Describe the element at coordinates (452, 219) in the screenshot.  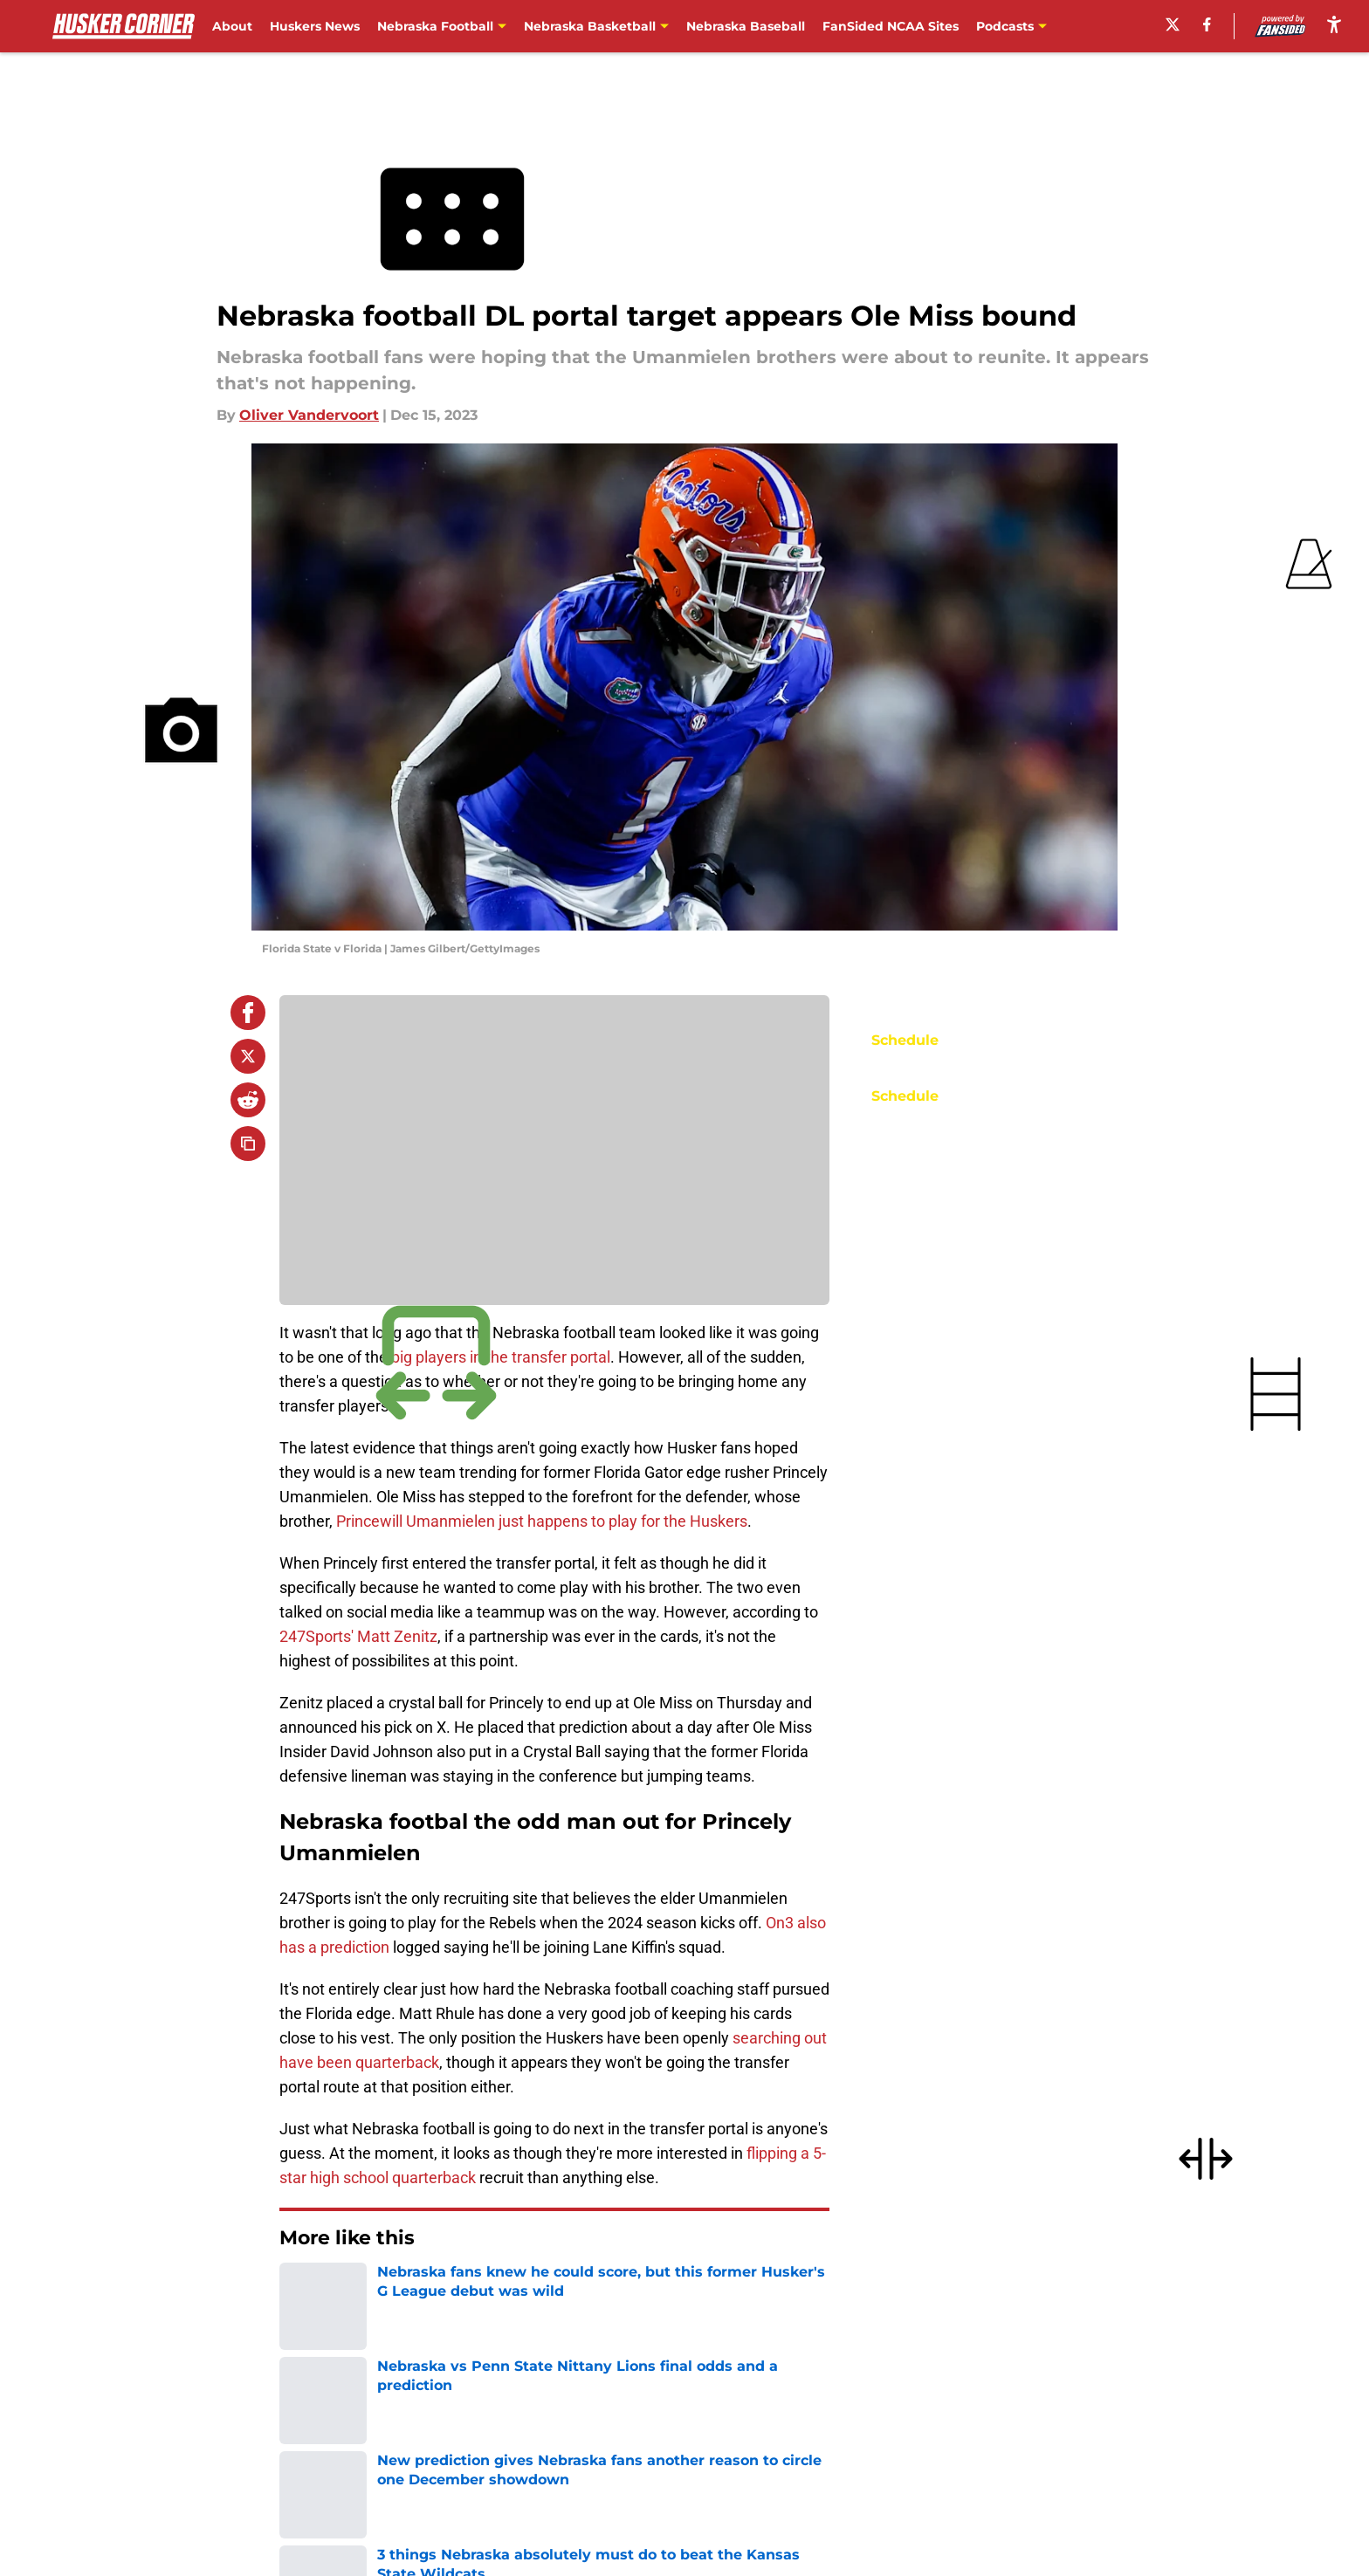
I see `drag to reorder or rearrange items` at that location.